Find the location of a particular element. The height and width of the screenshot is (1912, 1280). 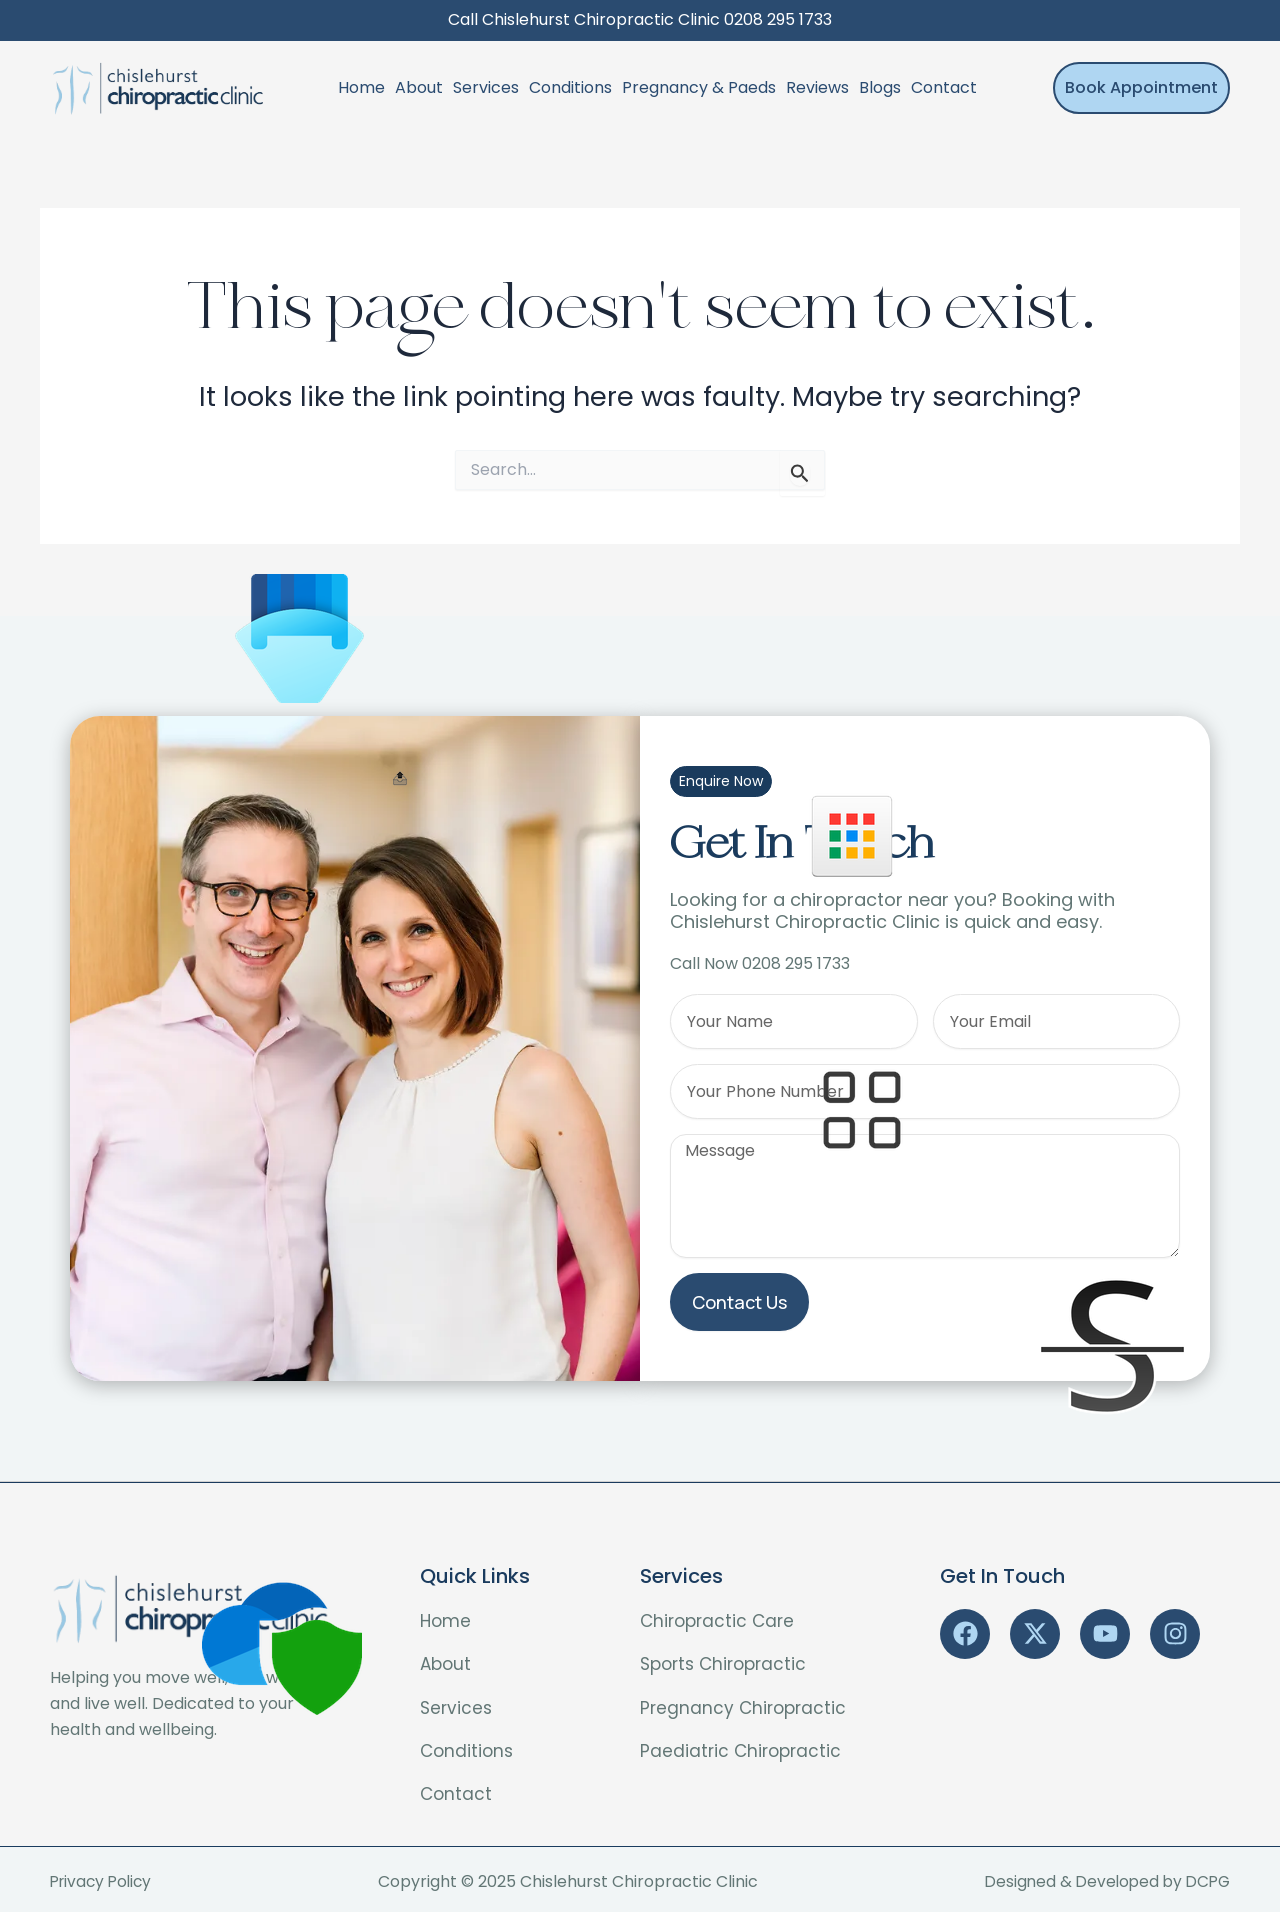

OneDrive file protected by cloud security is located at coordinates (282, 1635).